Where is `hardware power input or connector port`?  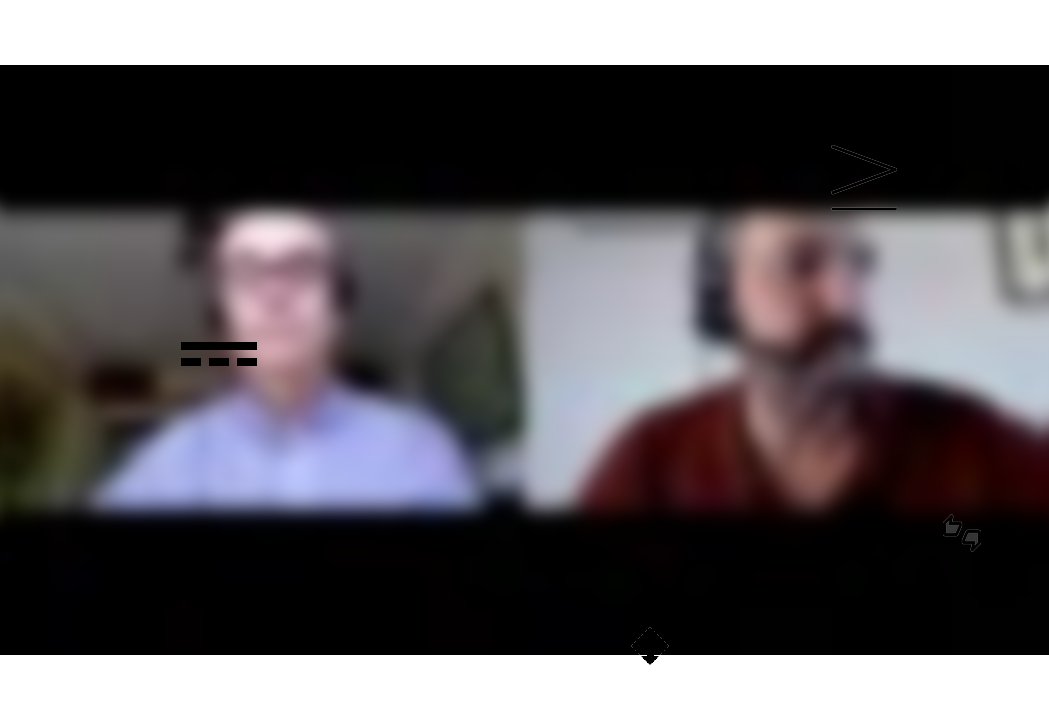 hardware power input or connector port is located at coordinates (221, 354).